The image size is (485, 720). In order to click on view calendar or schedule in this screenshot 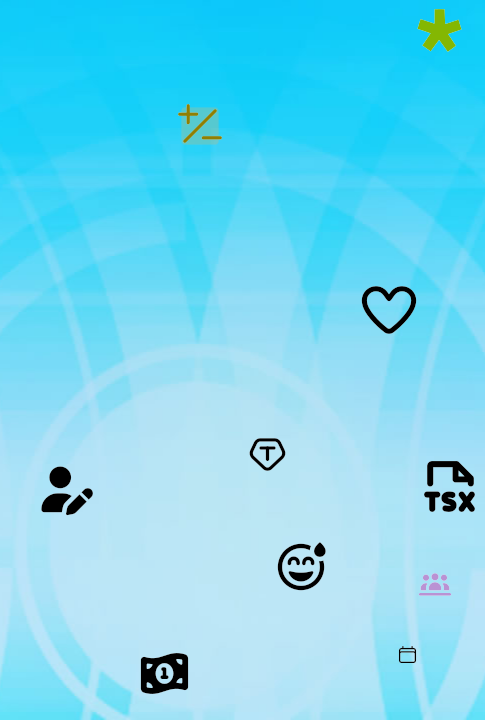, I will do `click(407, 654)`.